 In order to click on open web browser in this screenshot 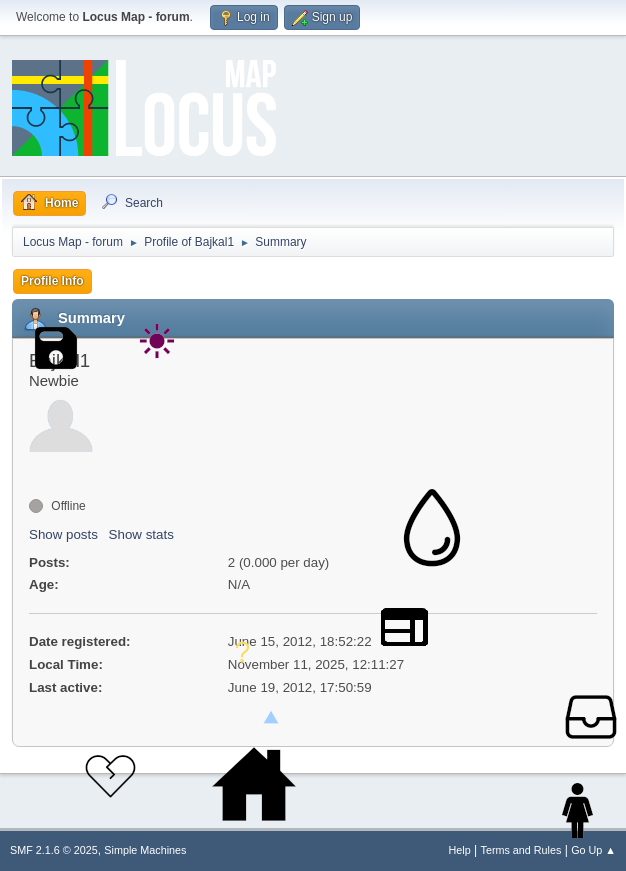, I will do `click(404, 627)`.